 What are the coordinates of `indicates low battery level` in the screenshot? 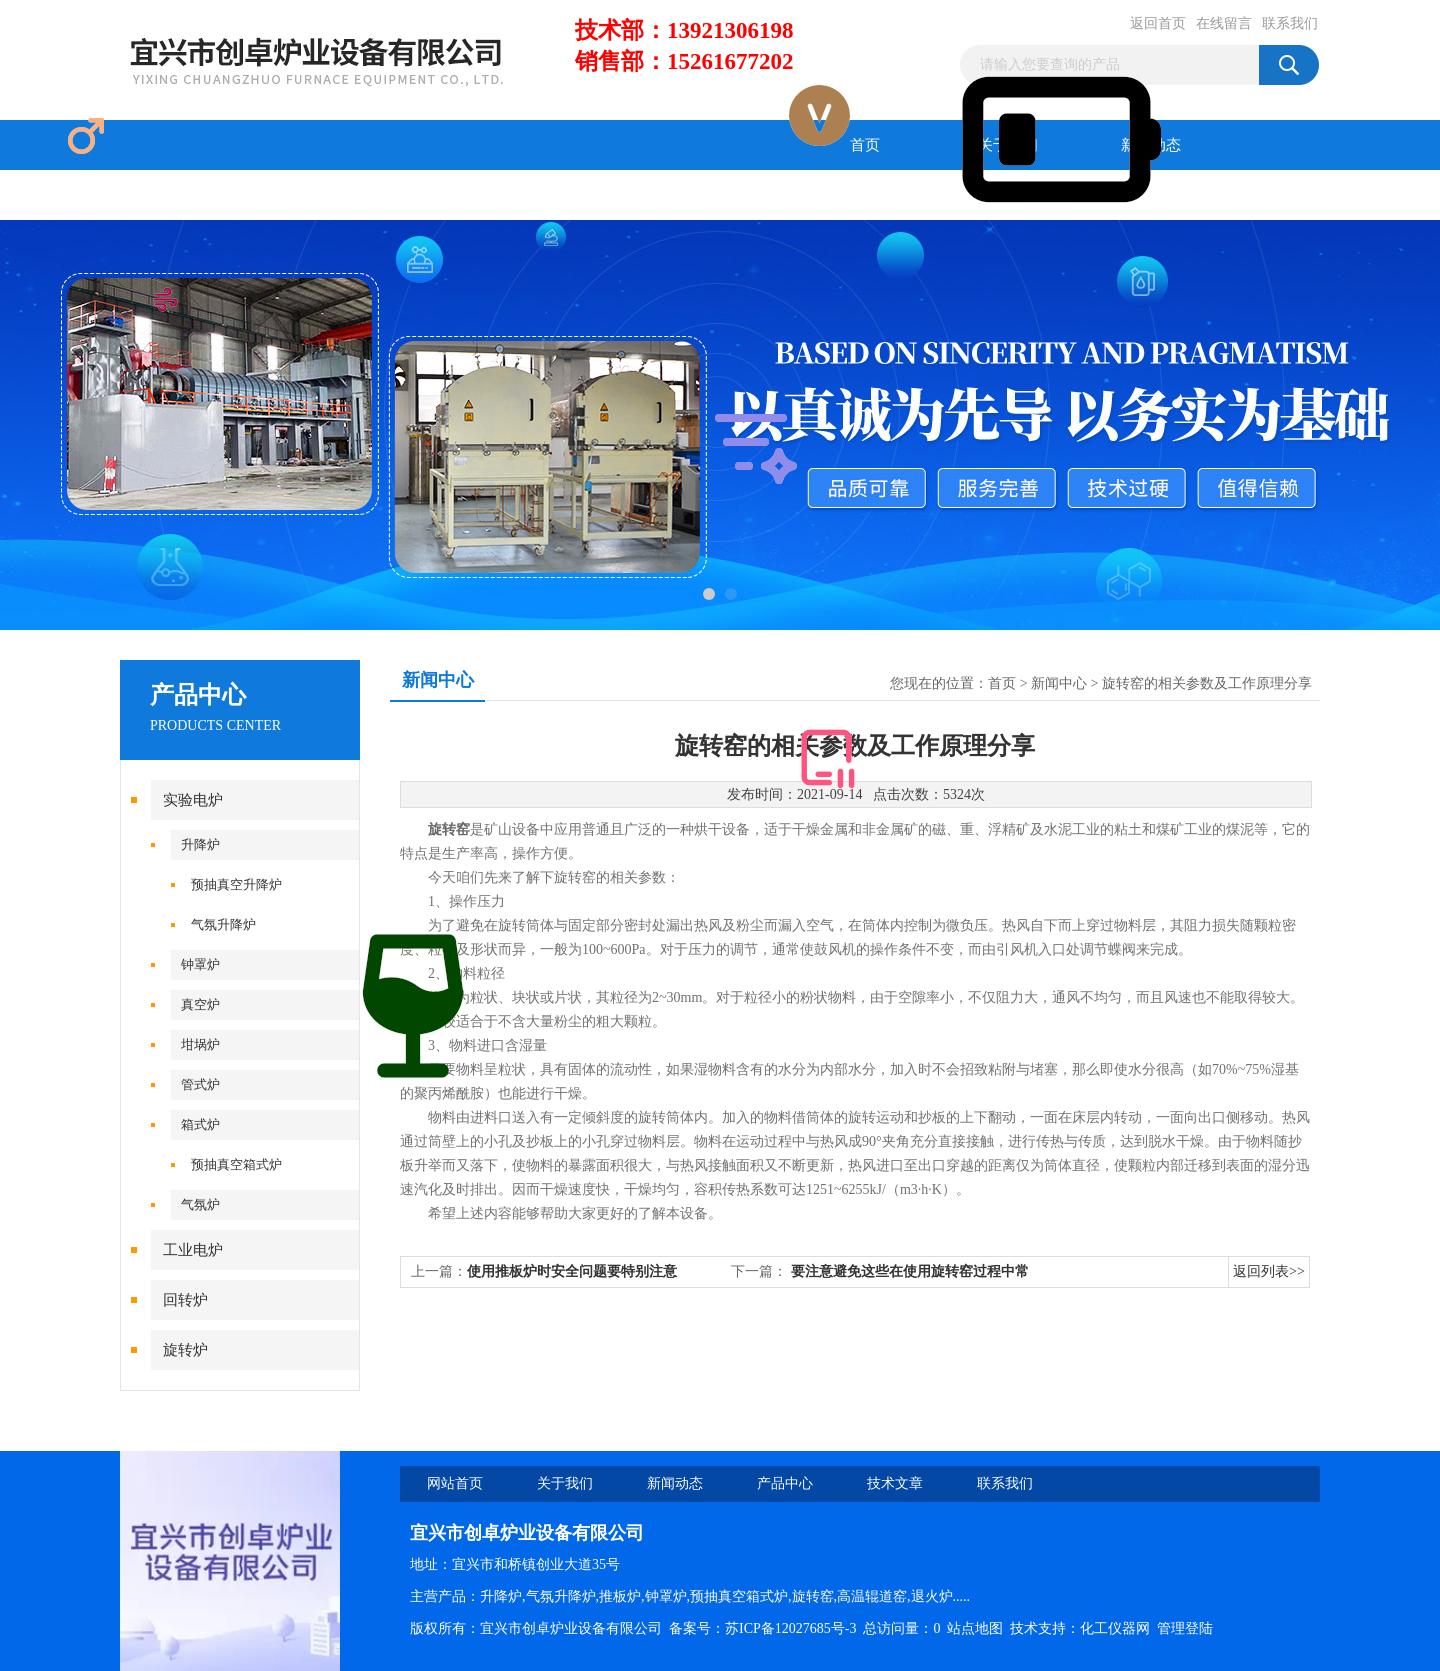 It's located at (1056, 139).